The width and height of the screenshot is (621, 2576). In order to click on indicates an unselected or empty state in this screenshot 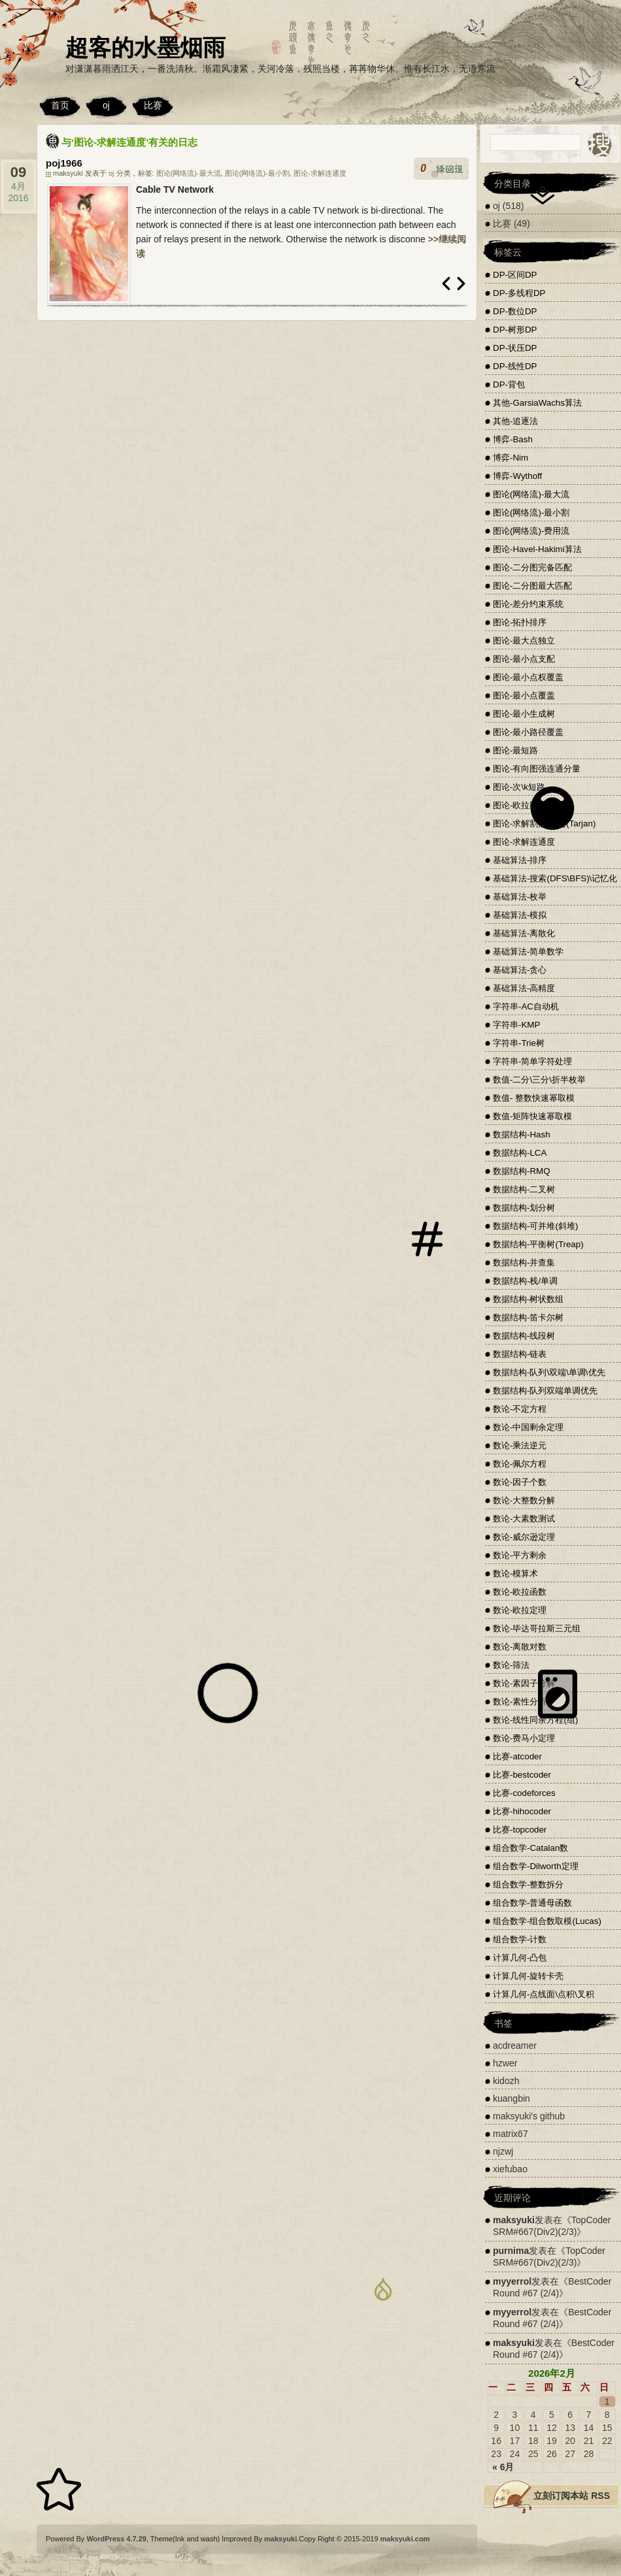, I will do `click(227, 1693)`.